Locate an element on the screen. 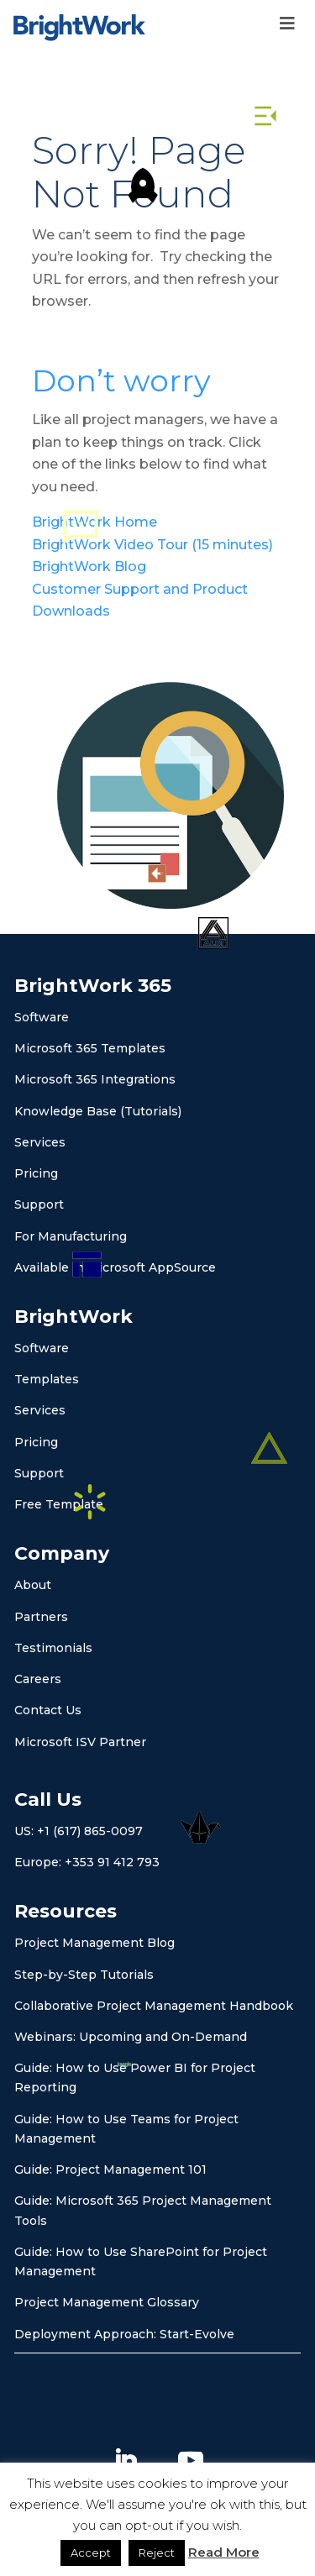 This screenshot has width=315, height=2576. loading content in progress is located at coordinates (90, 1502).